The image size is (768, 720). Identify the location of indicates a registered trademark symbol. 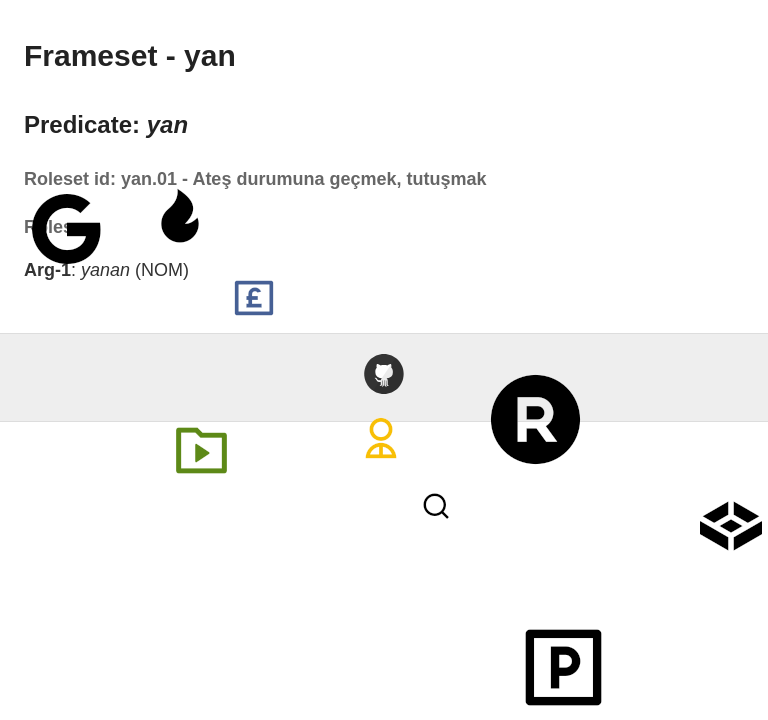
(535, 419).